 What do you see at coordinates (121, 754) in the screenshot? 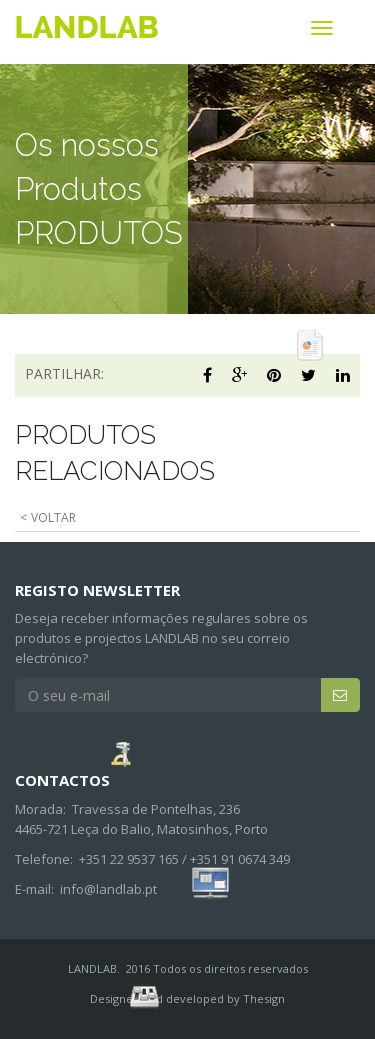
I see `open engineering applications` at bounding box center [121, 754].